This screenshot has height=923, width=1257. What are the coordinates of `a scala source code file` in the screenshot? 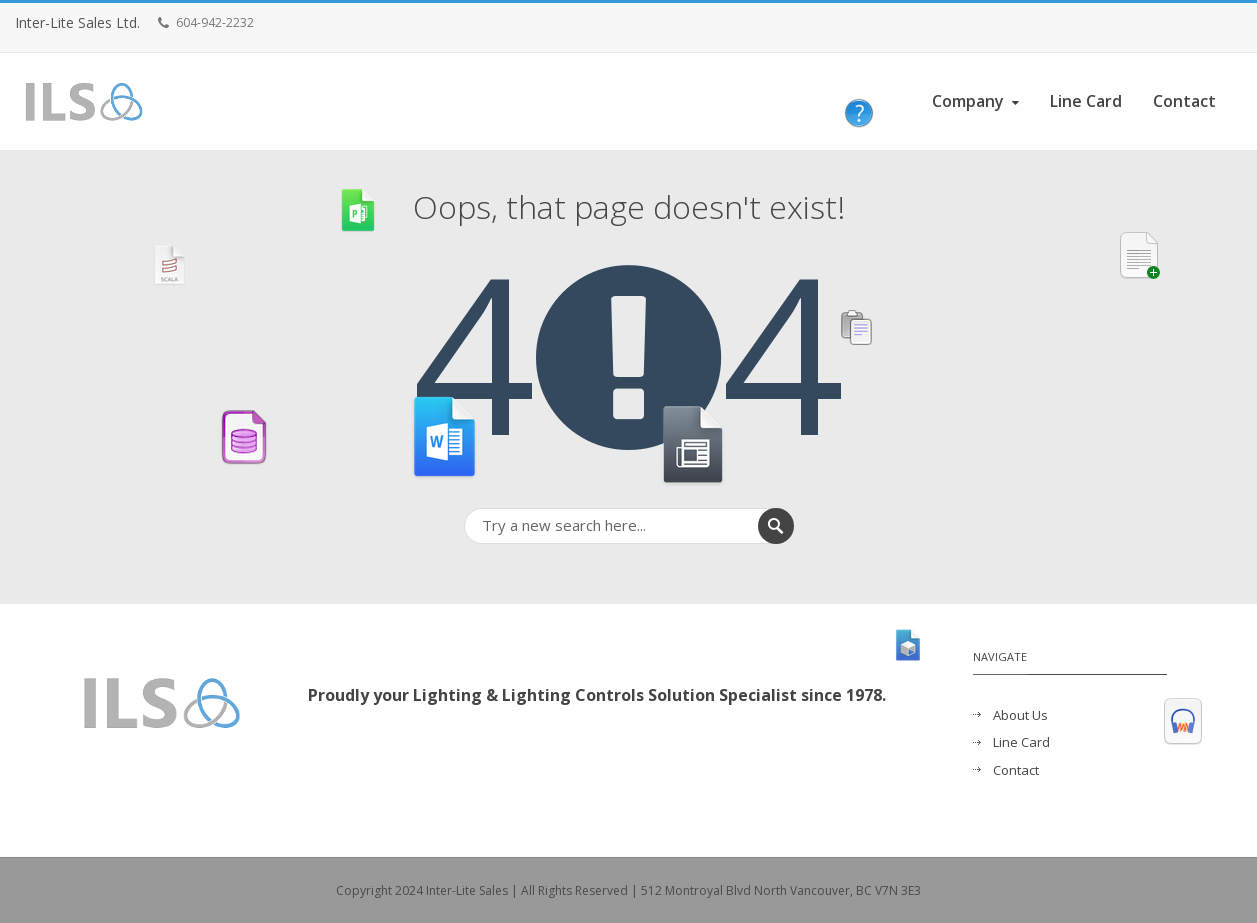 It's located at (169, 265).